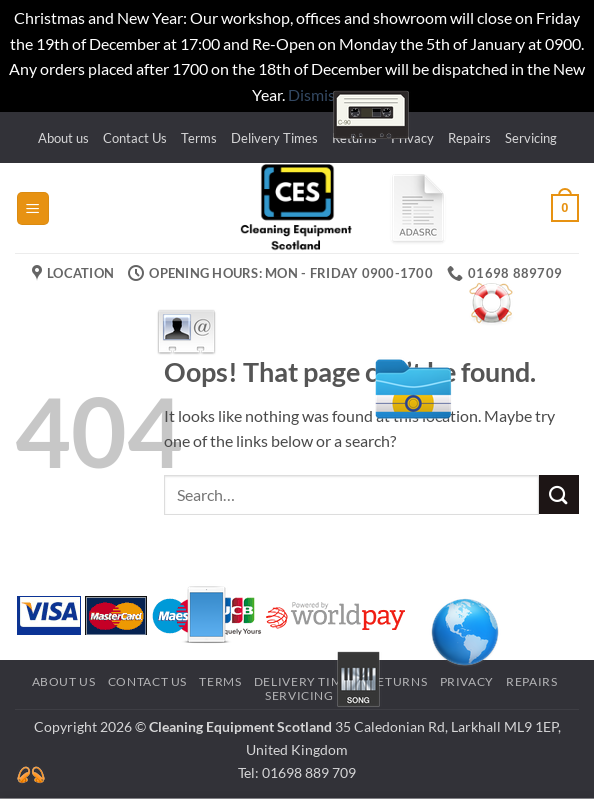 The height and width of the screenshot is (799, 594). I want to click on open contacts app, so click(186, 331).